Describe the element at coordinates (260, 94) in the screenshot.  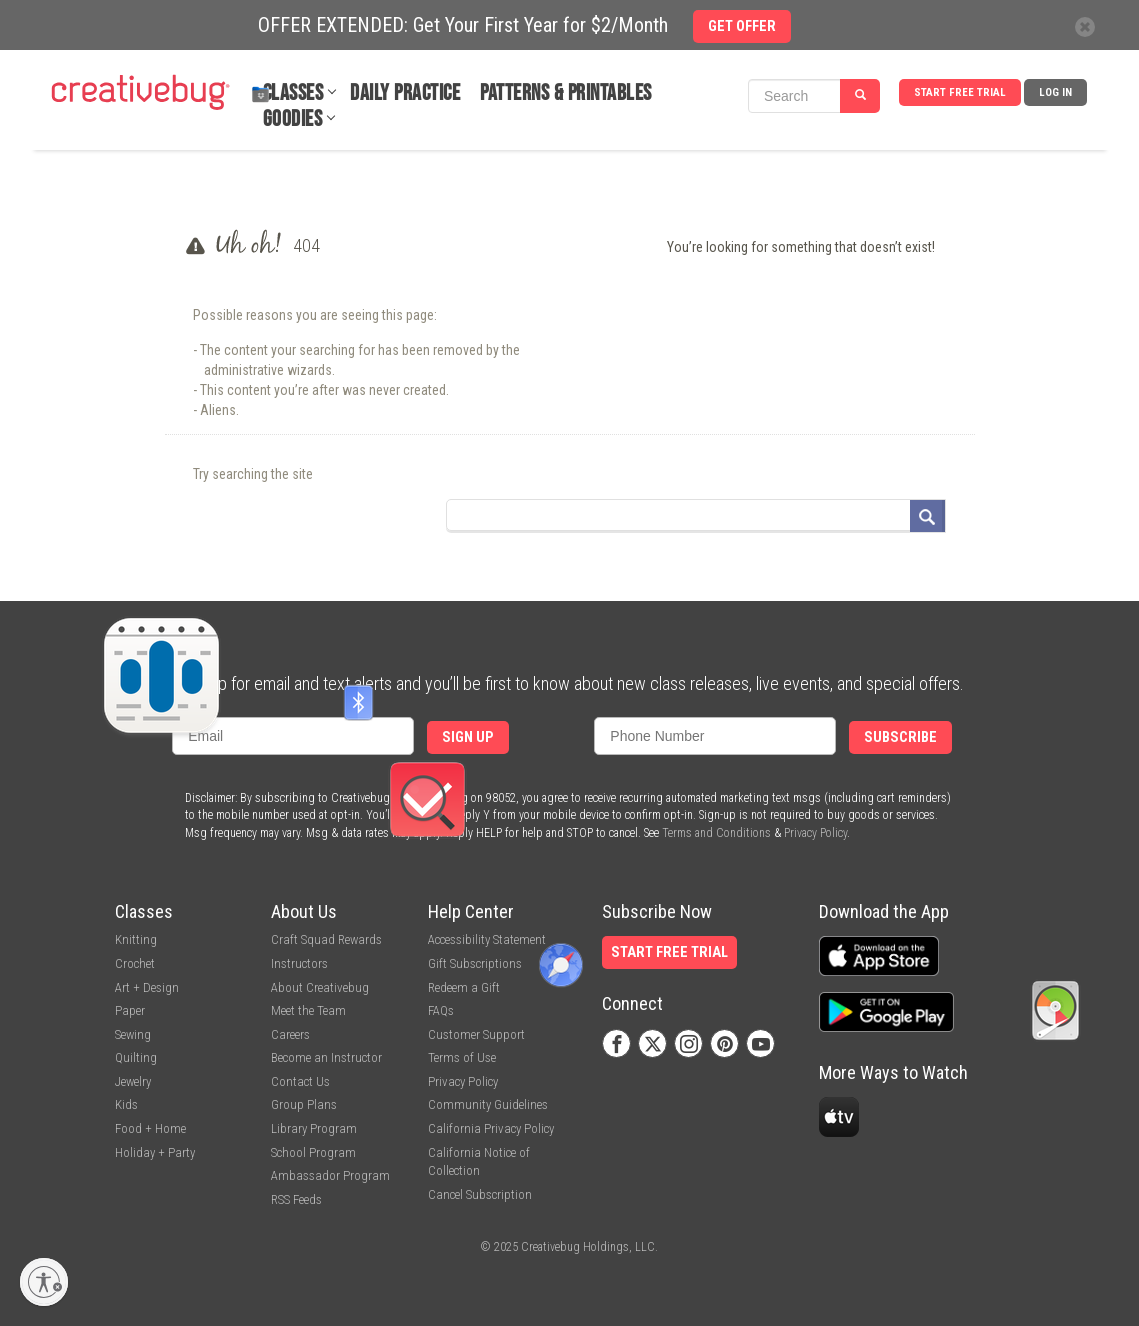
I see `open your dropbox synced folder` at that location.